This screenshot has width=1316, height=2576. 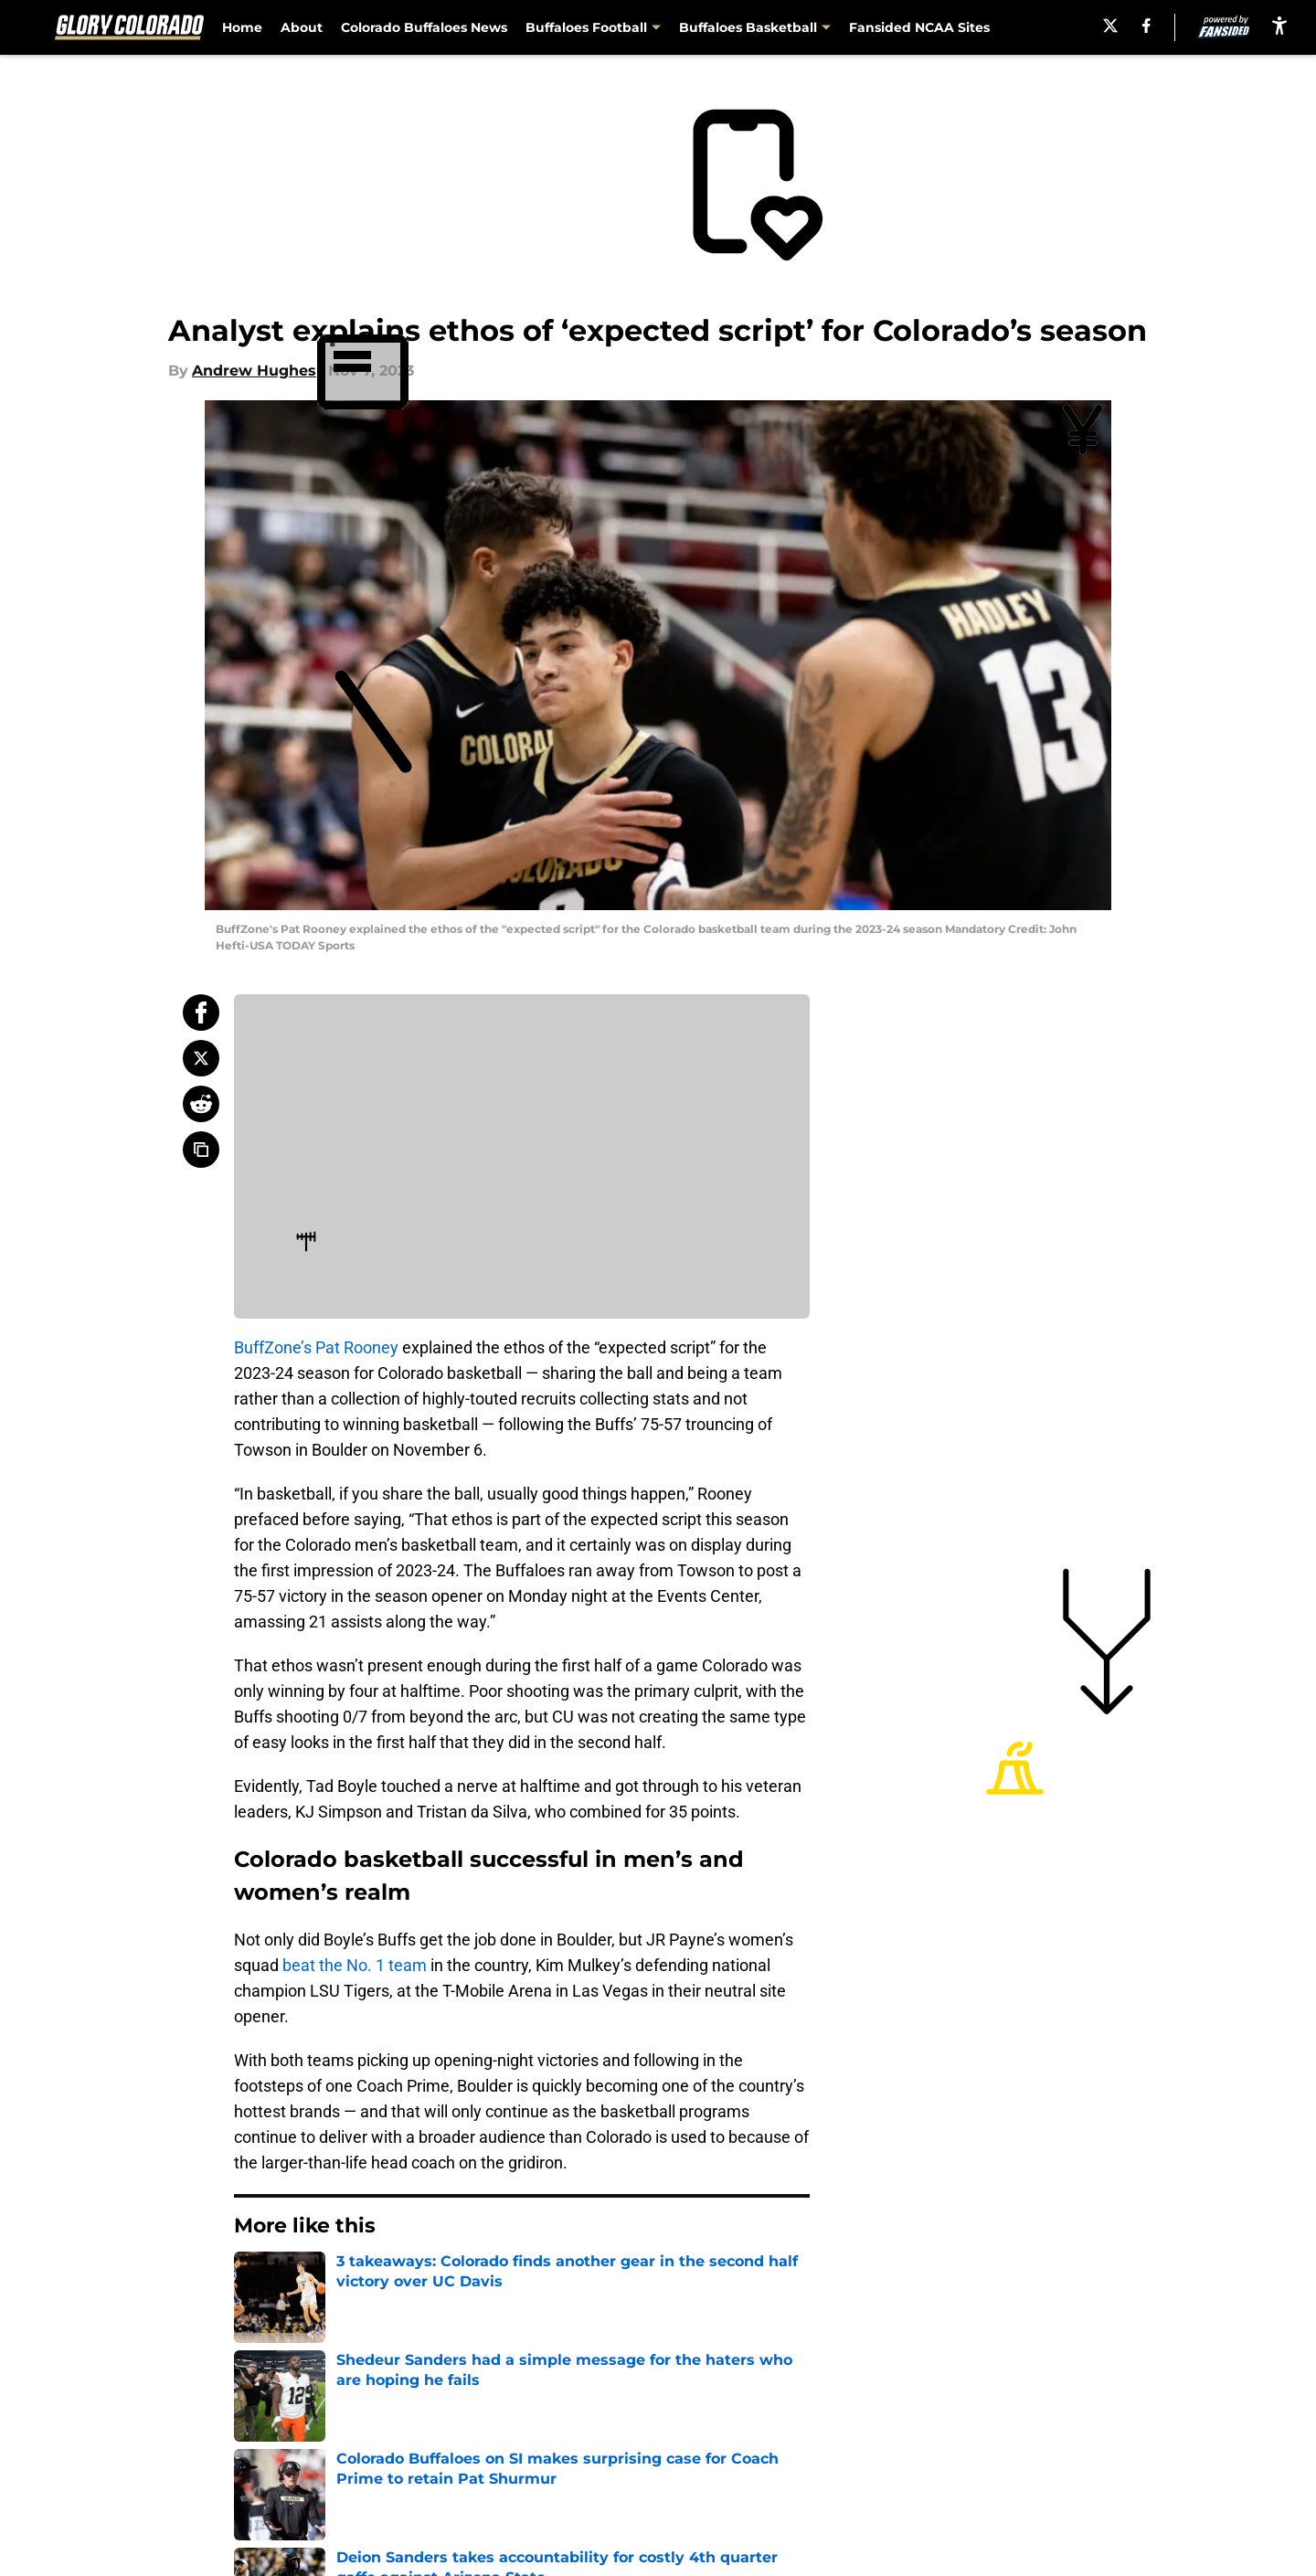 What do you see at coordinates (363, 372) in the screenshot?
I see `view featured playlist` at bounding box center [363, 372].